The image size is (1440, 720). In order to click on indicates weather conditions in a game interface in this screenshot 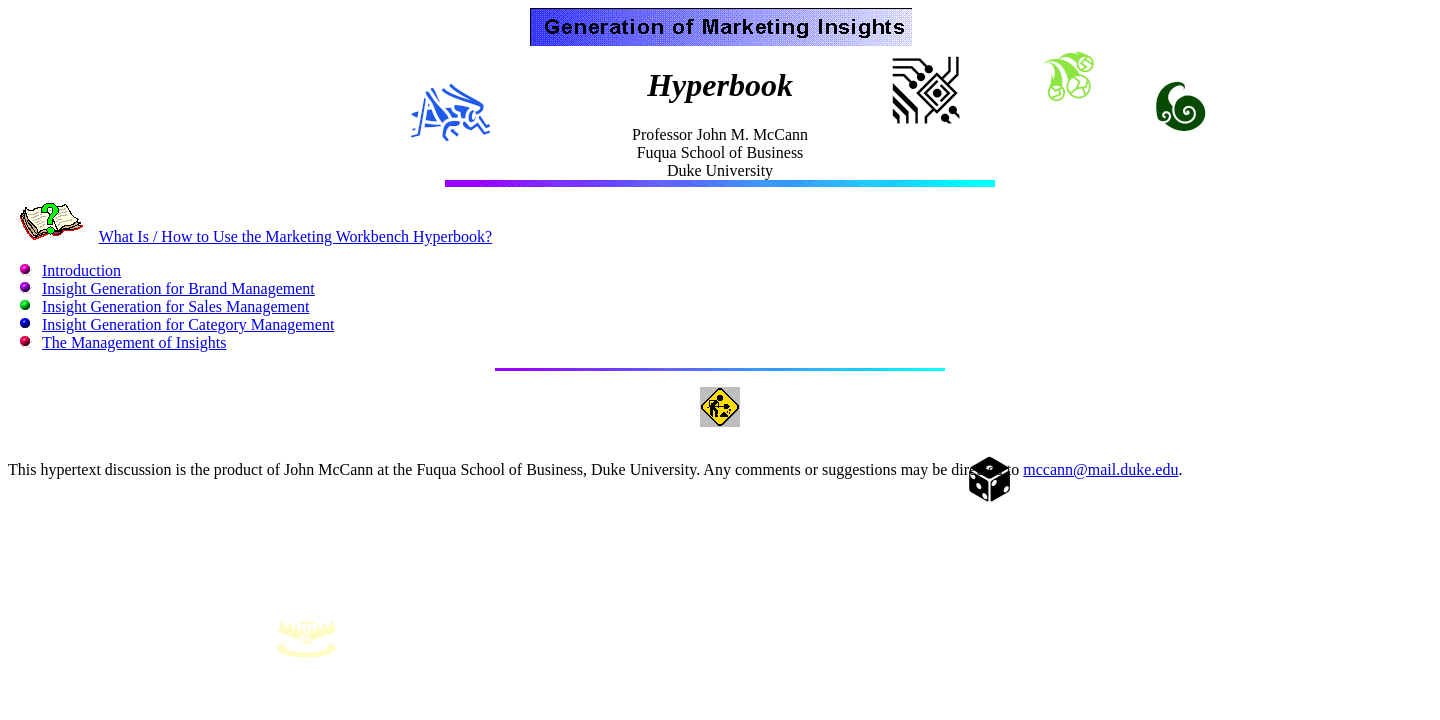, I will do `click(1180, 106)`.